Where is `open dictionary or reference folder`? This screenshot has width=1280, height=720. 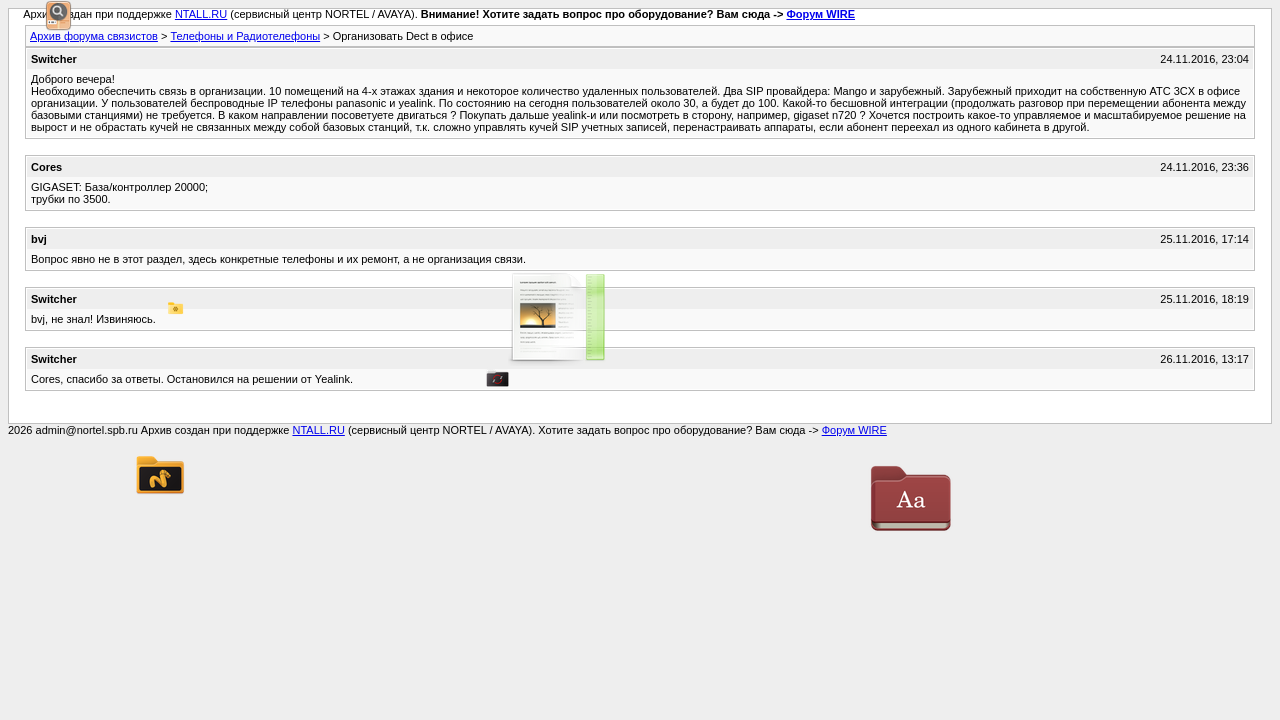
open dictionary or reference folder is located at coordinates (910, 499).